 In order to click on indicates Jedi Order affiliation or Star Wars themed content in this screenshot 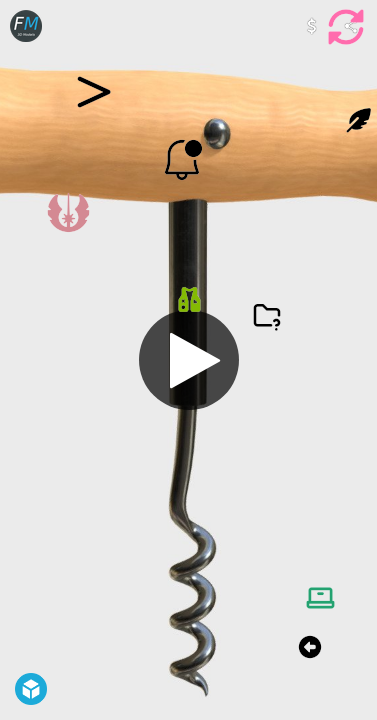, I will do `click(68, 212)`.